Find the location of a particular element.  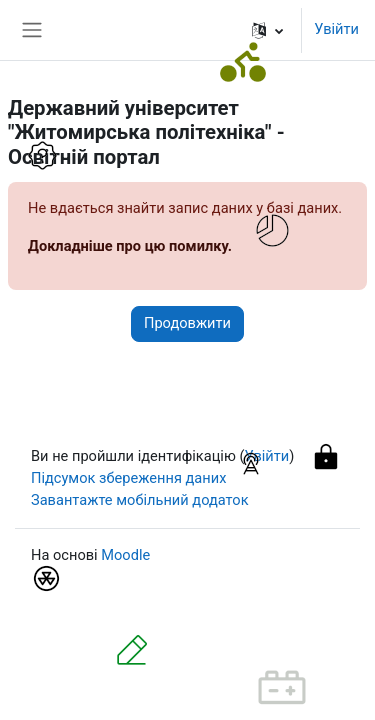

fallout shelter or nuclear safety indicator is located at coordinates (46, 578).